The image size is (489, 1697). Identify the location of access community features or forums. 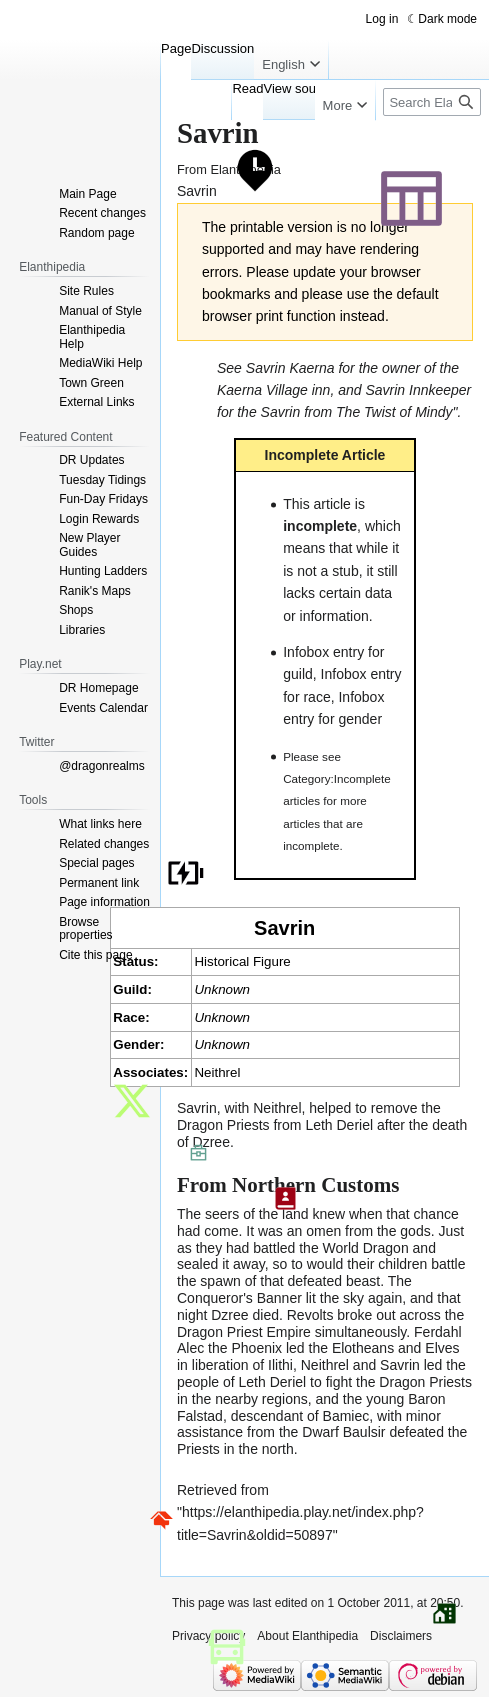
(444, 1613).